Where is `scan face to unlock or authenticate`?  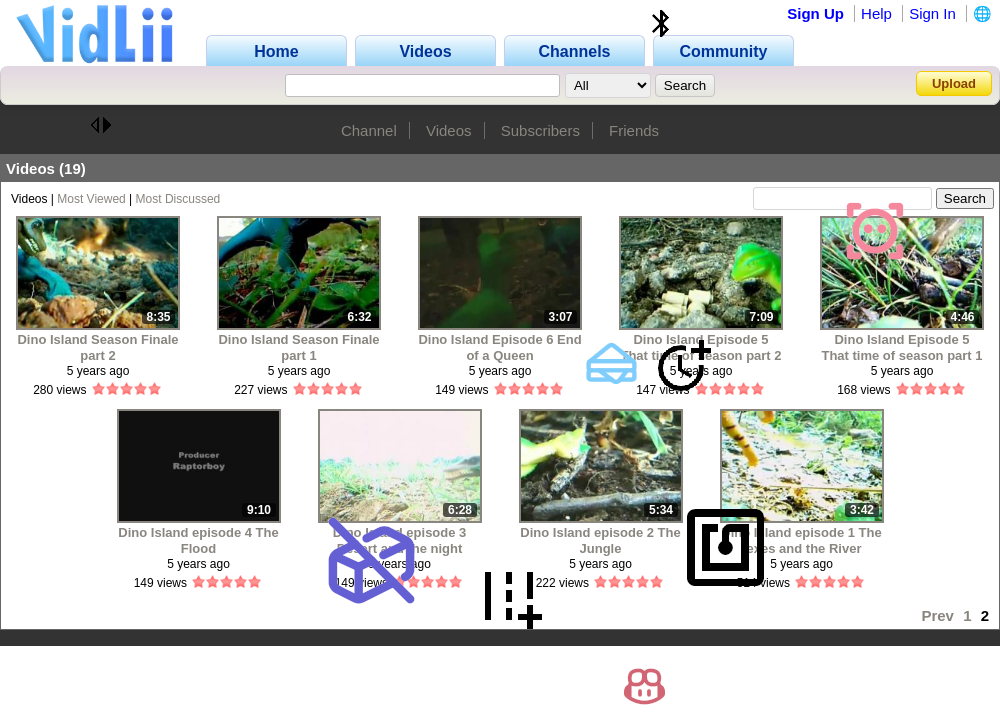 scan face to unlock or authenticate is located at coordinates (875, 231).